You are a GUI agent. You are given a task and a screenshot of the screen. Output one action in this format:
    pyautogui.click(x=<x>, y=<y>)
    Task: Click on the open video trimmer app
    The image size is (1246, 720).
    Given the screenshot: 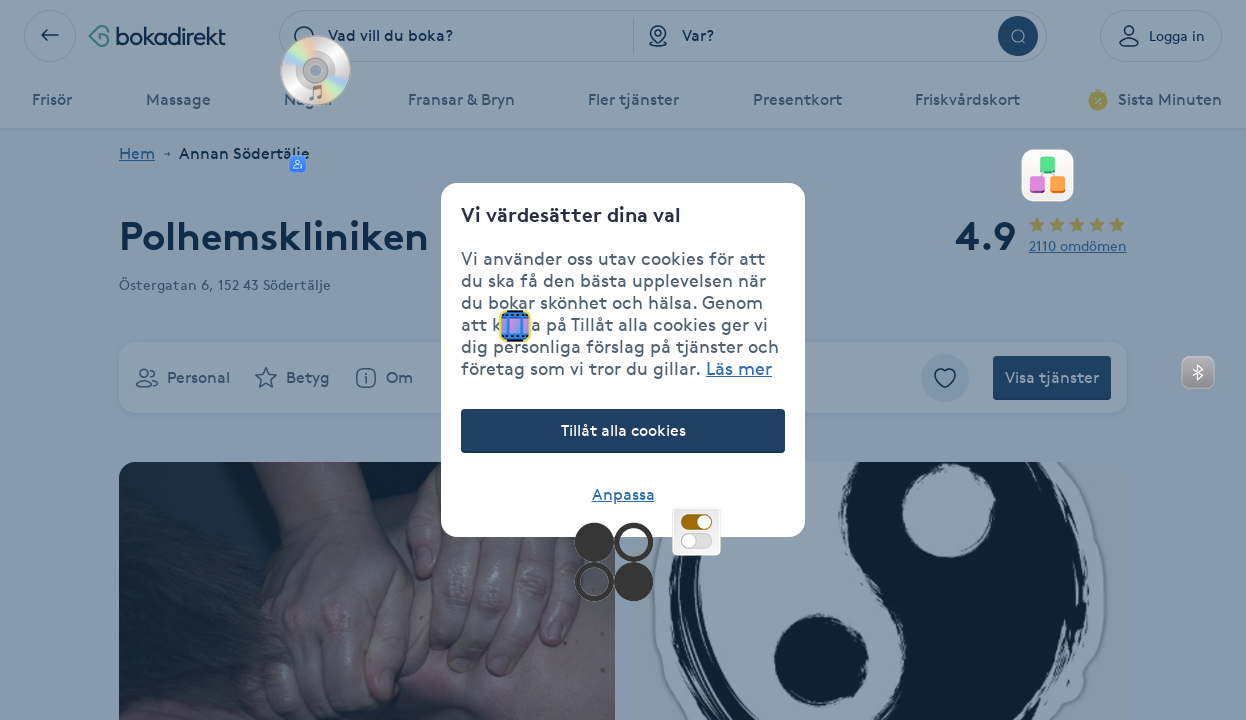 What is the action you would take?
    pyautogui.click(x=515, y=326)
    